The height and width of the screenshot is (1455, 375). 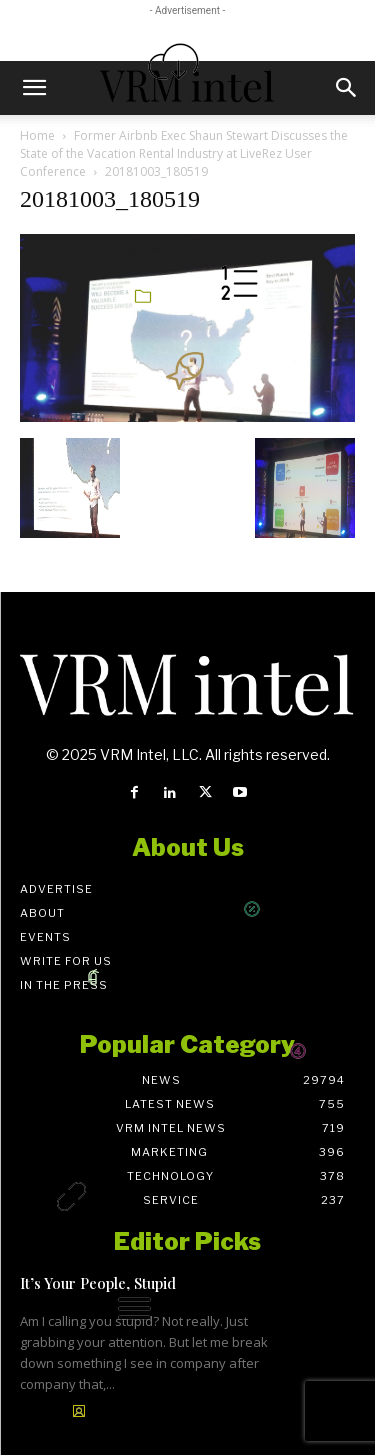 I want to click on indicates step four in a multi-step process, so click(x=298, y=1051).